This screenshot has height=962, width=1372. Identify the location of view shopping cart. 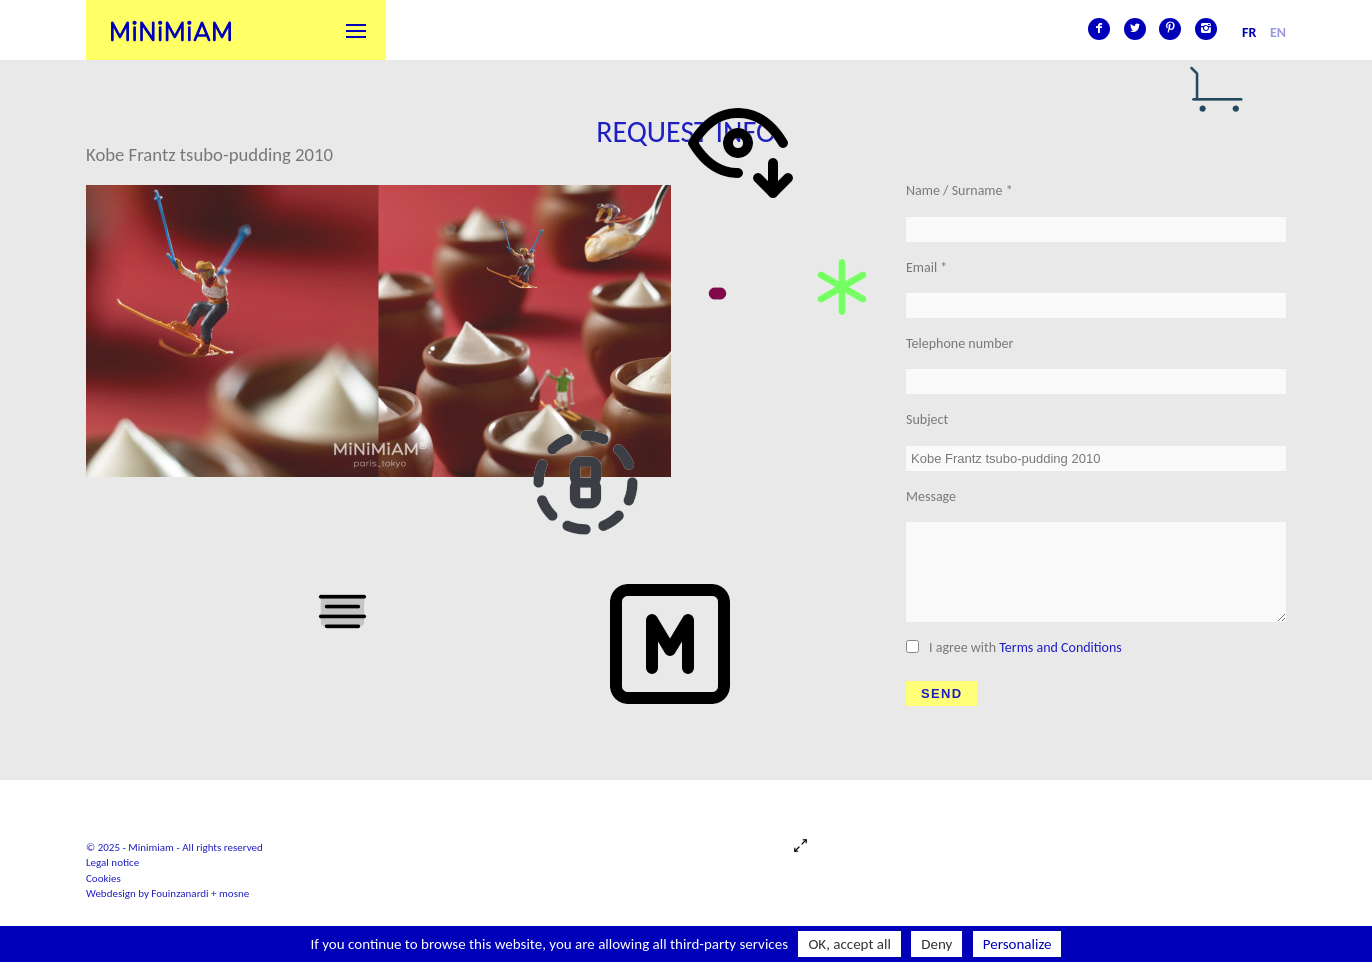
(1215, 86).